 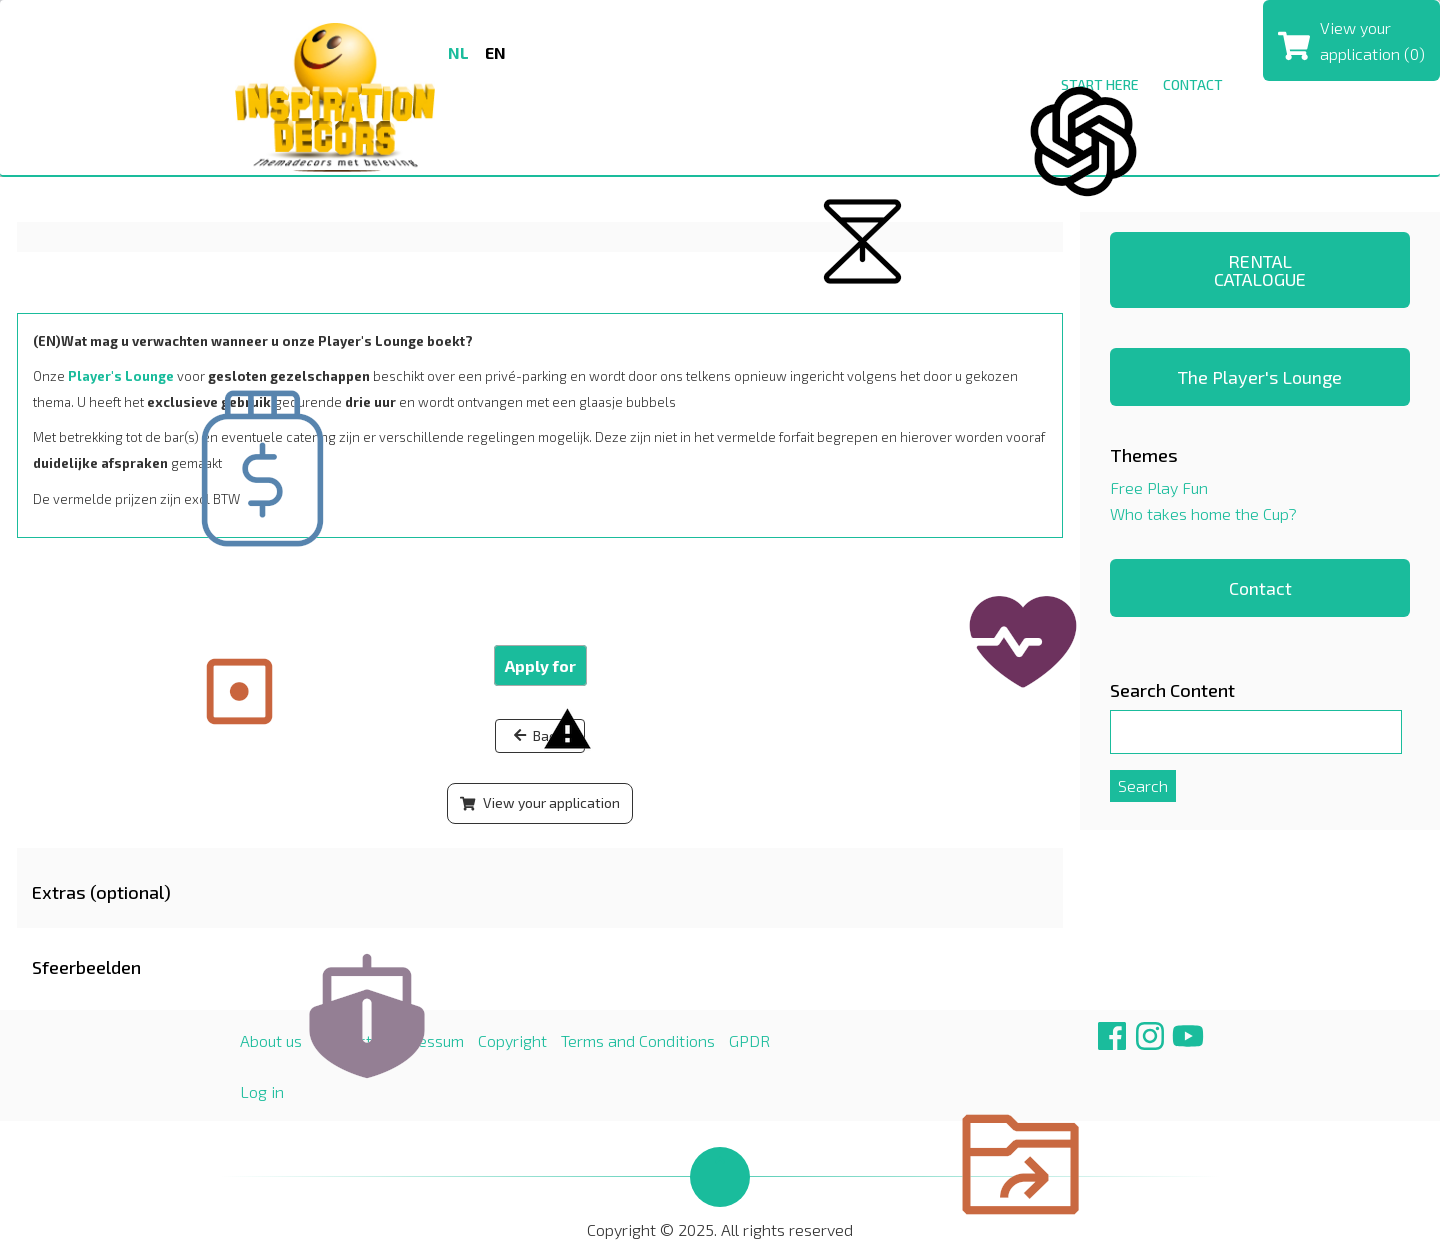 What do you see at coordinates (262, 468) in the screenshot?
I see `send a tip or donation` at bounding box center [262, 468].